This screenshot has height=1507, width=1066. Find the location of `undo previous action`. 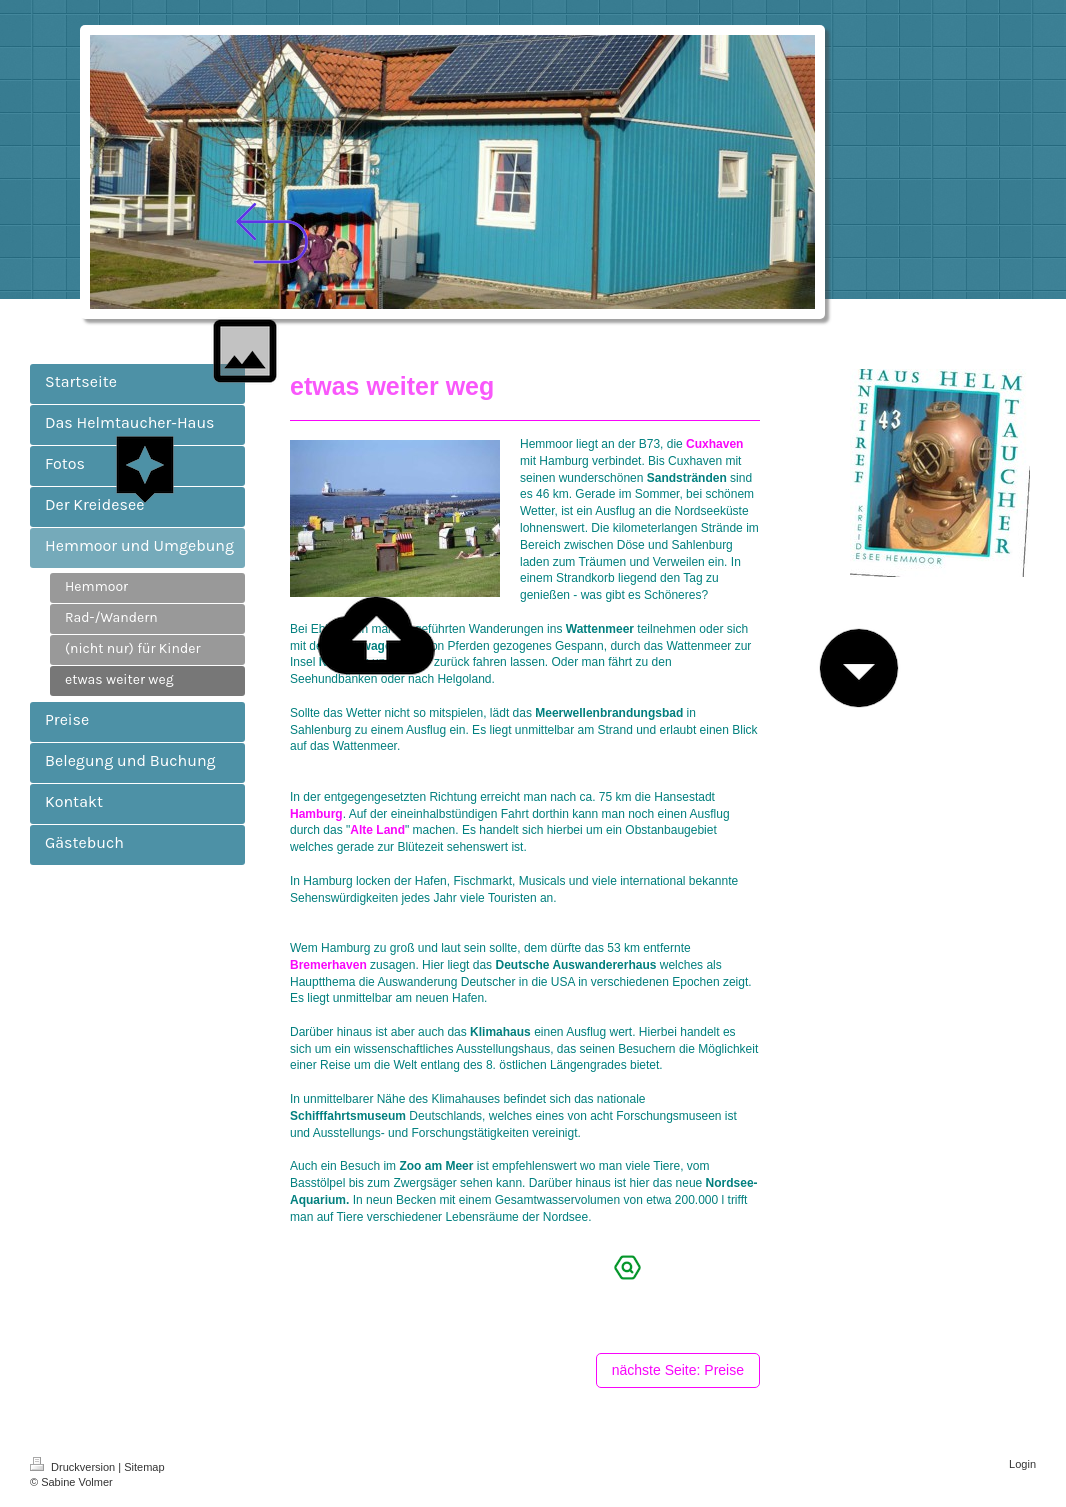

undo previous action is located at coordinates (272, 236).